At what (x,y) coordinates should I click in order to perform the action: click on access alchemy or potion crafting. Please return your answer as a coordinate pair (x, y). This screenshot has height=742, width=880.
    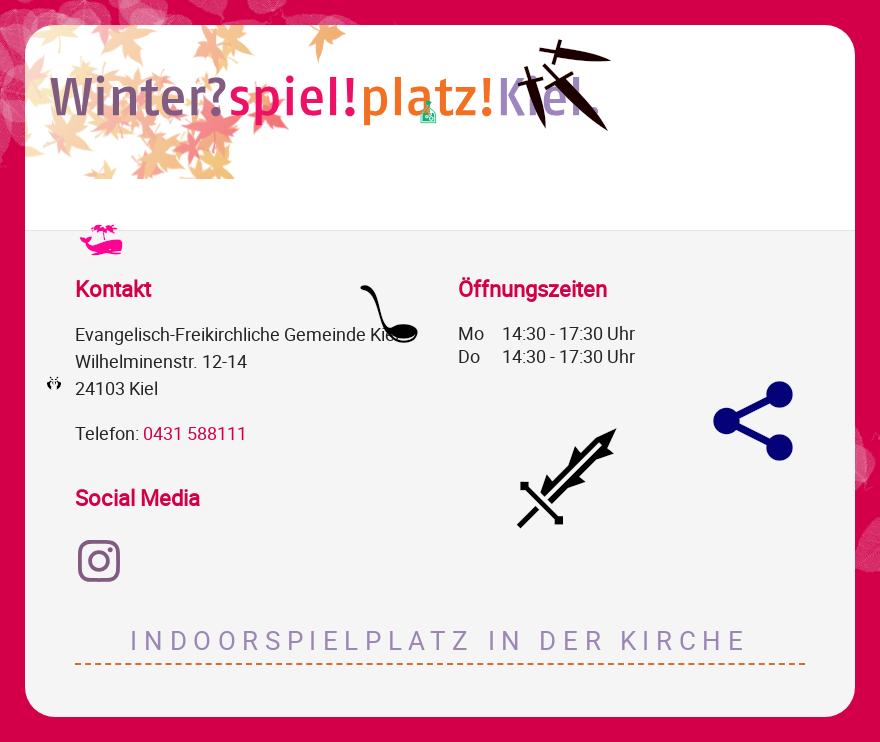
    Looking at the image, I should click on (429, 112).